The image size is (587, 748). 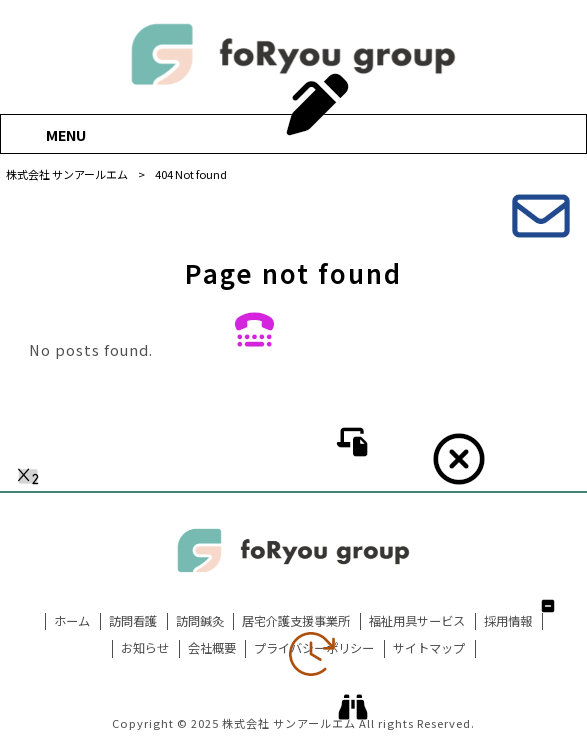 What do you see at coordinates (311, 654) in the screenshot?
I see `restore to a previous version` at bounding box center [311, 654].